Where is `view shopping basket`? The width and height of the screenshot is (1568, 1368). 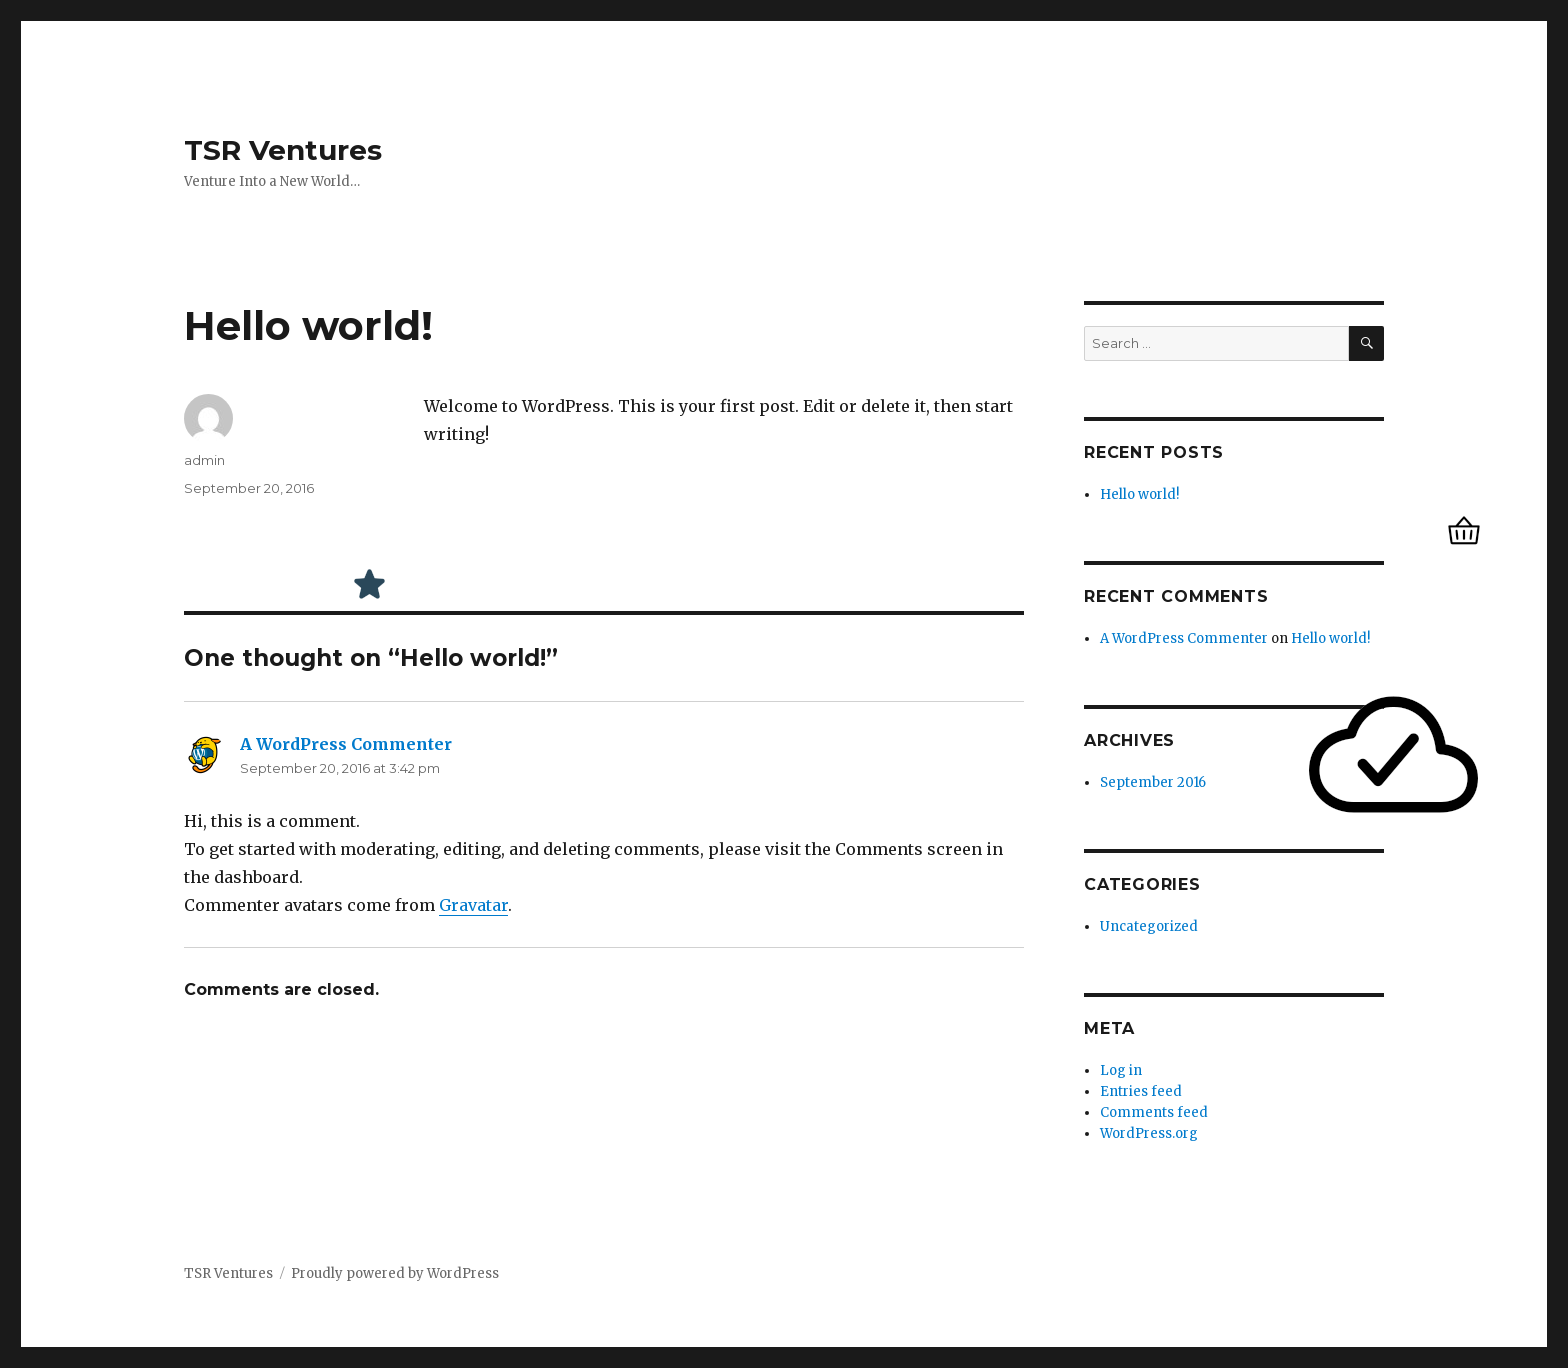 view shopping basket is located at coordinates (1464, 532).